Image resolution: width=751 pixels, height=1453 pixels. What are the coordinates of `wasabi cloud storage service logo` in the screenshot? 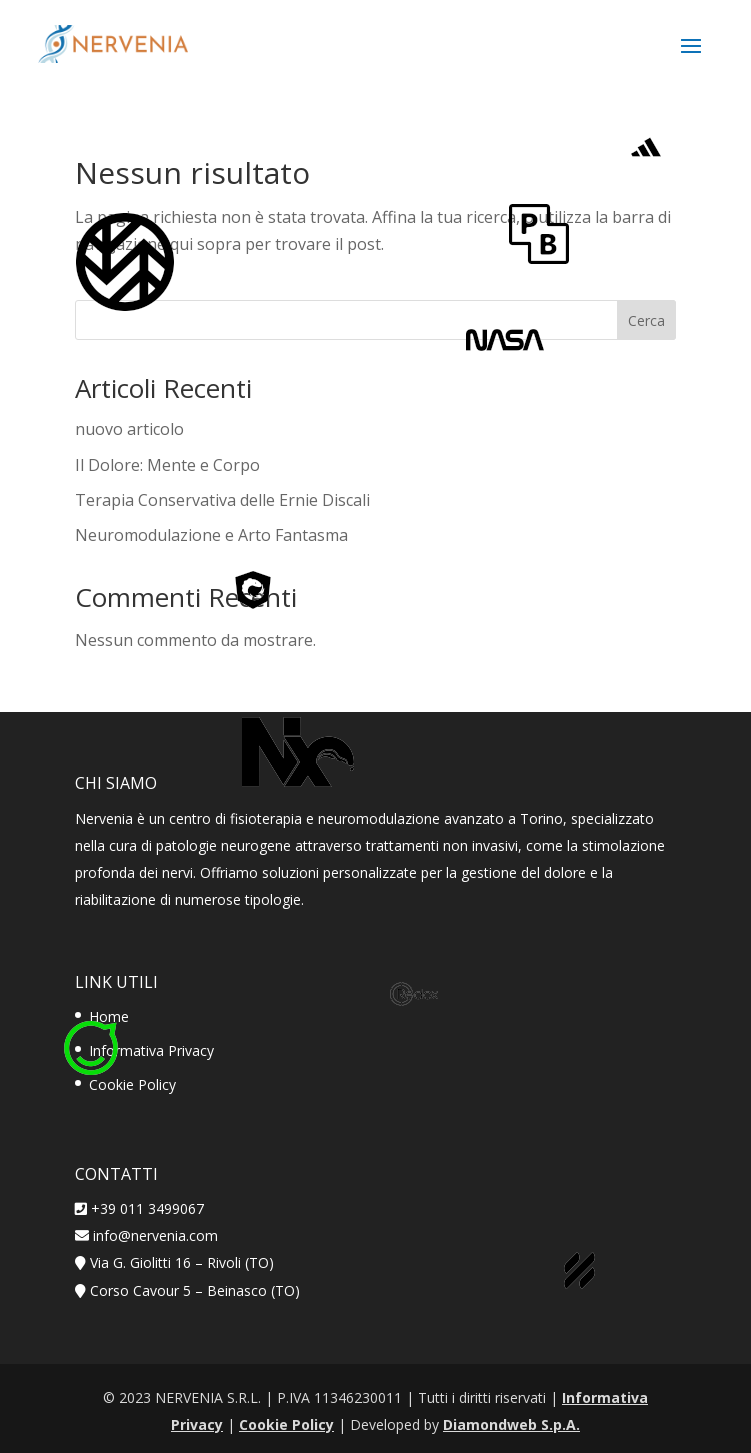 It's located at (125, 262).